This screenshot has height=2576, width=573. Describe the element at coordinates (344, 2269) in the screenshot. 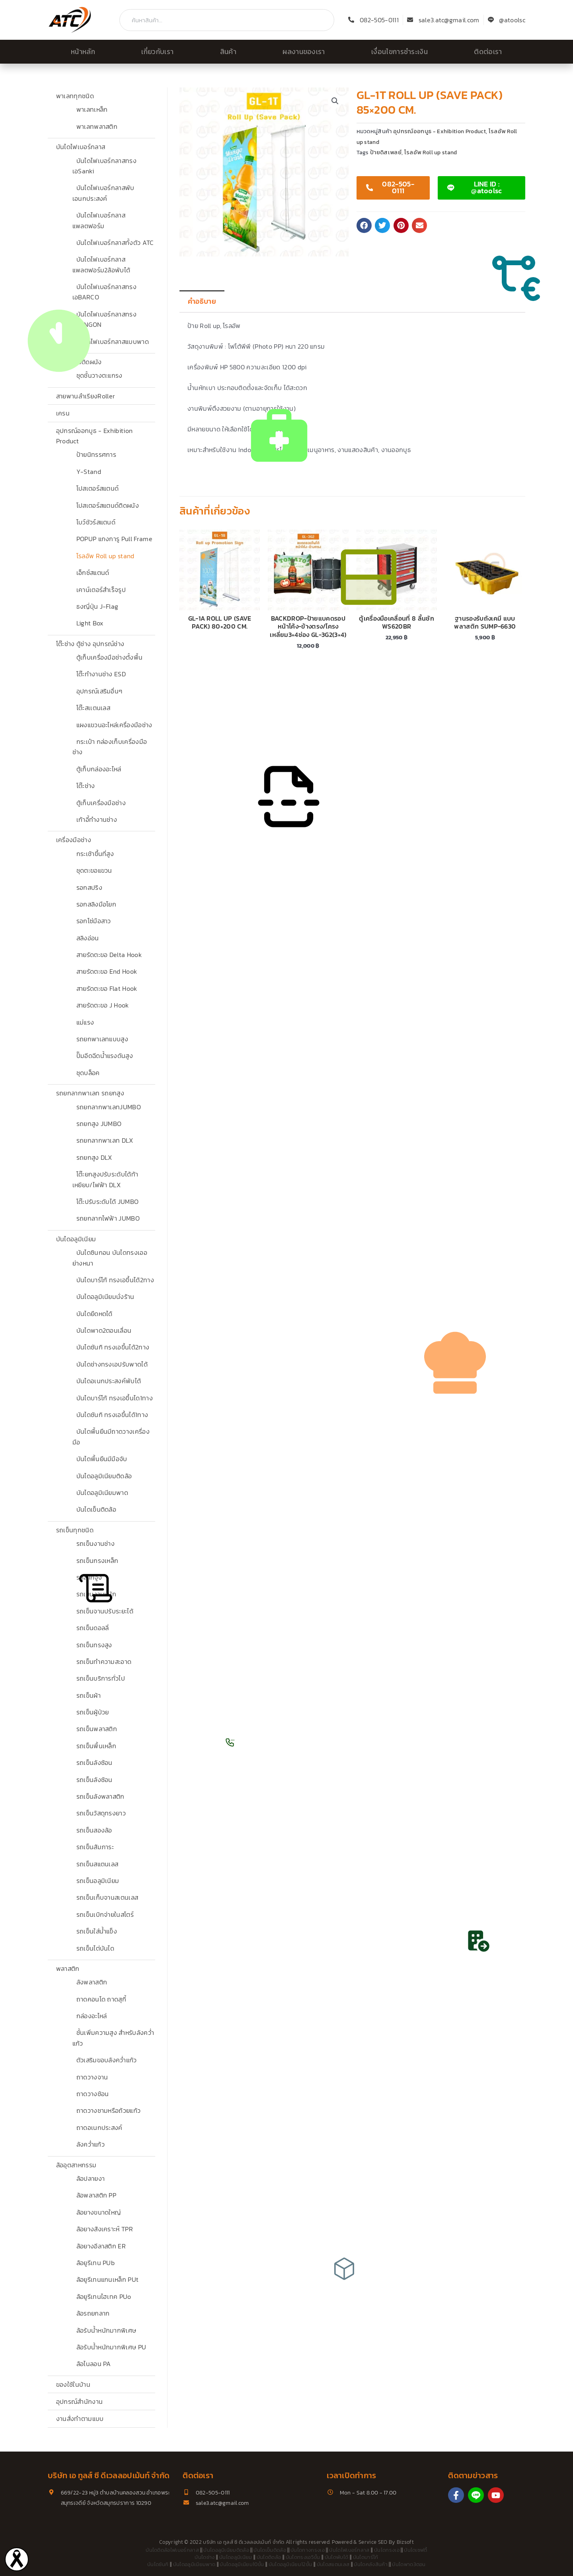

I see `view package or dependency details` at that location.